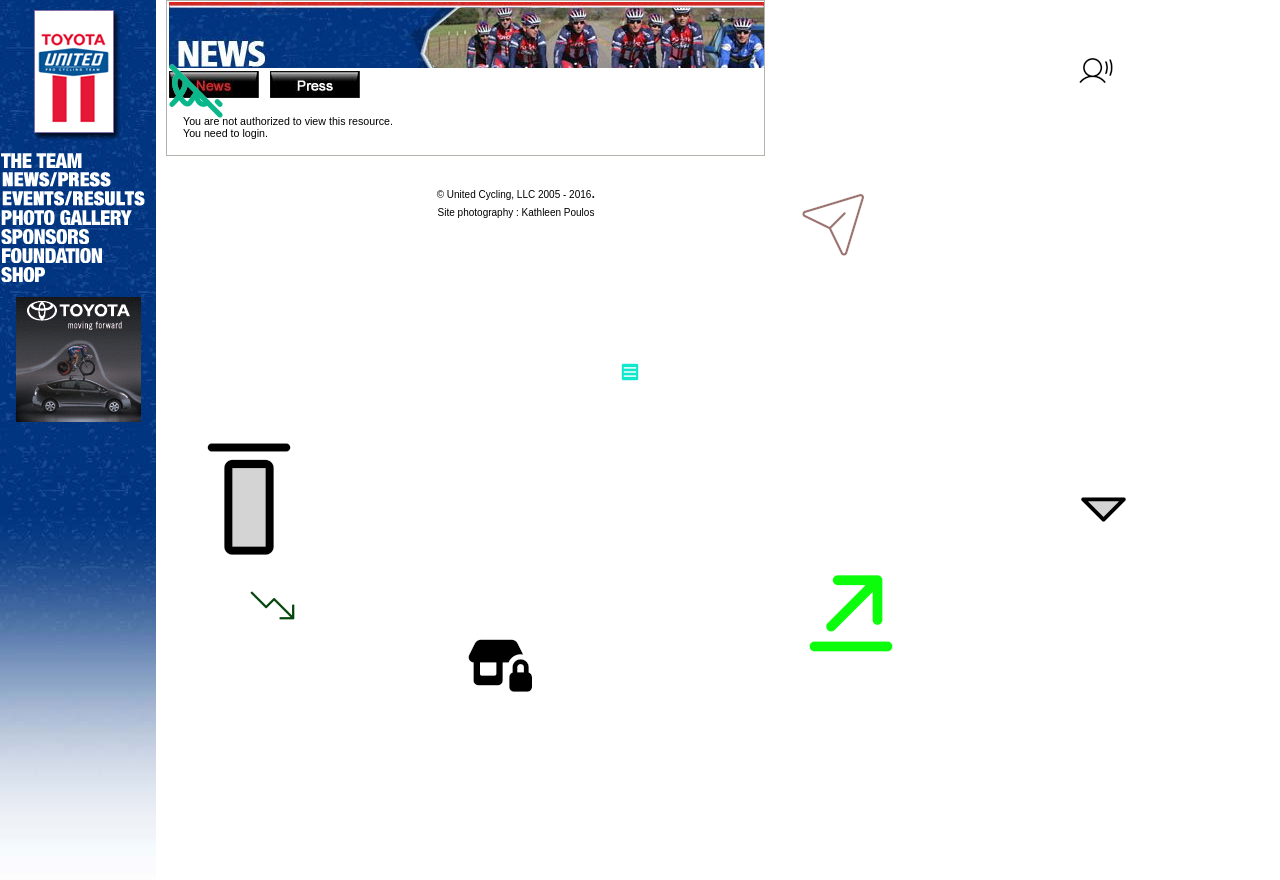 The image size is (1280, 880). I want to click on expand a dropdown menu, so click(1103, 507).